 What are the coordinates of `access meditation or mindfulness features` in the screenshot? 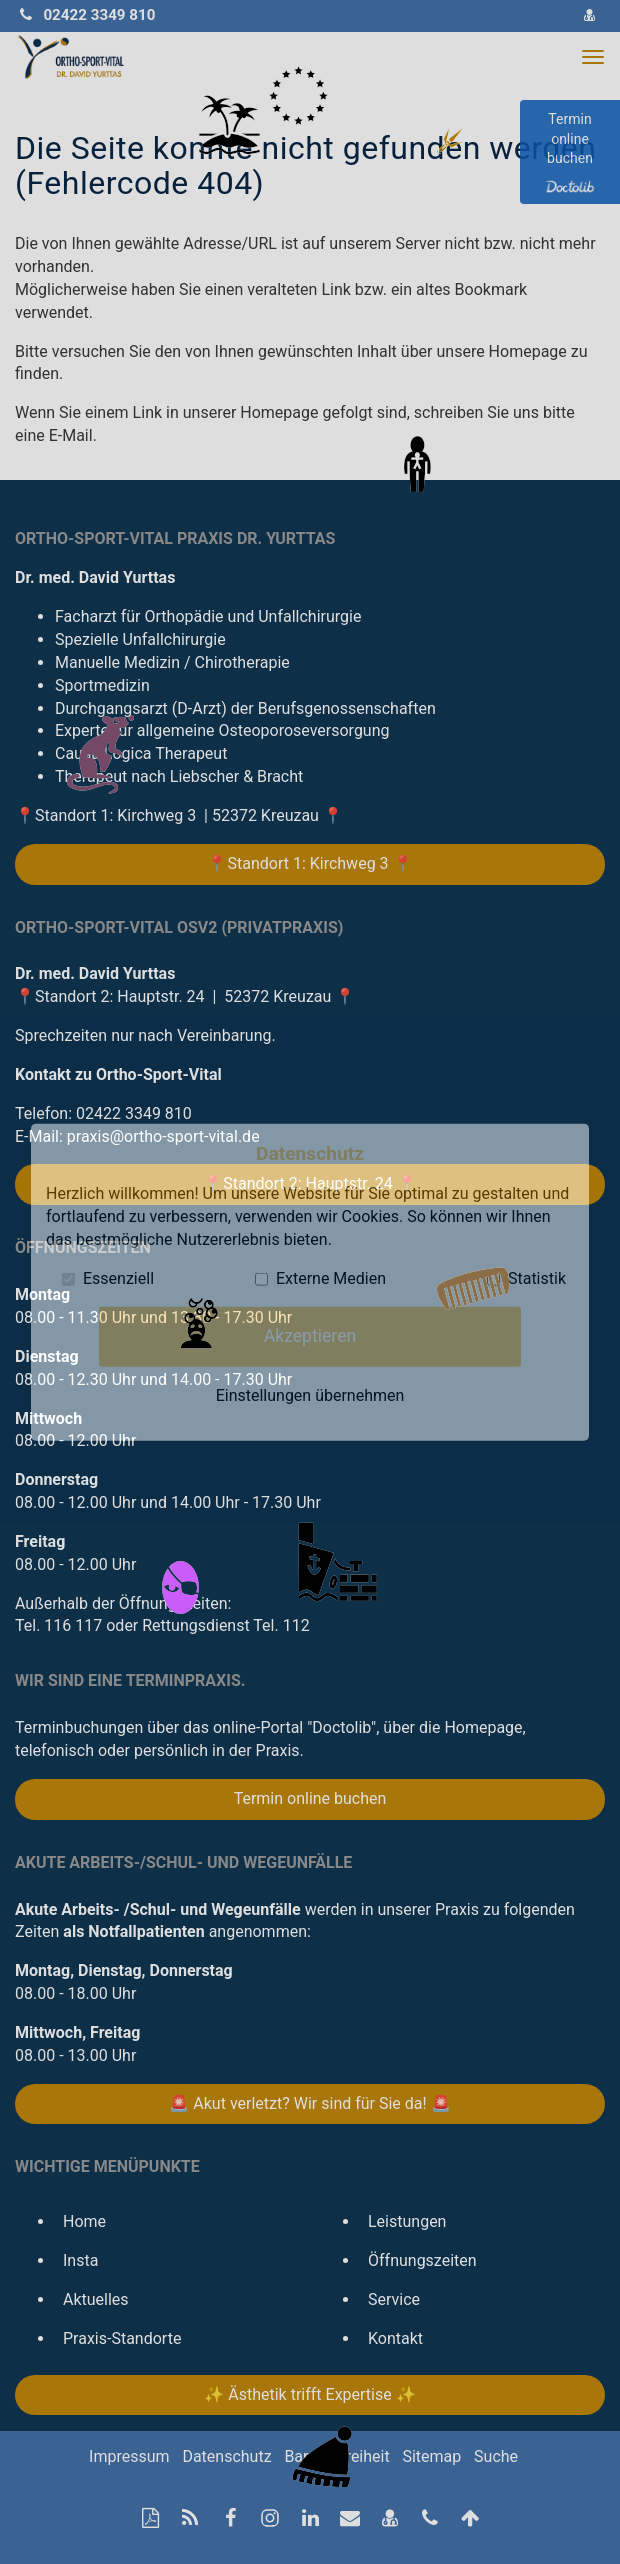 It's located at (417, 464).